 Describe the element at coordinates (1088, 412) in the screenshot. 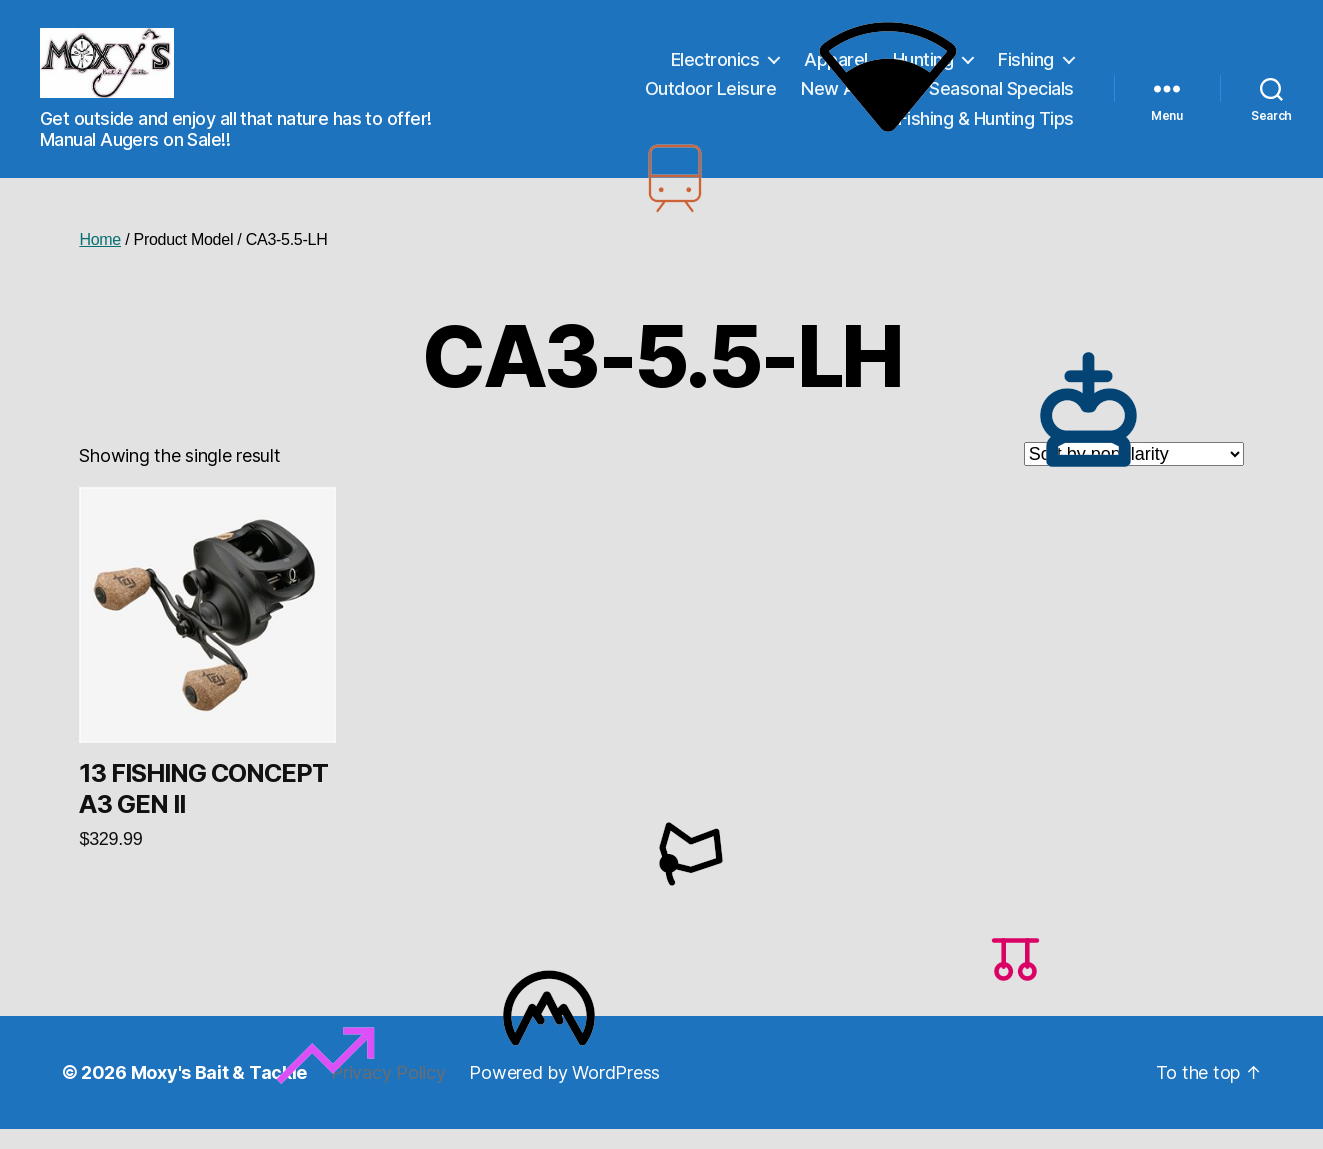

I see `play or access chess game` at that location.